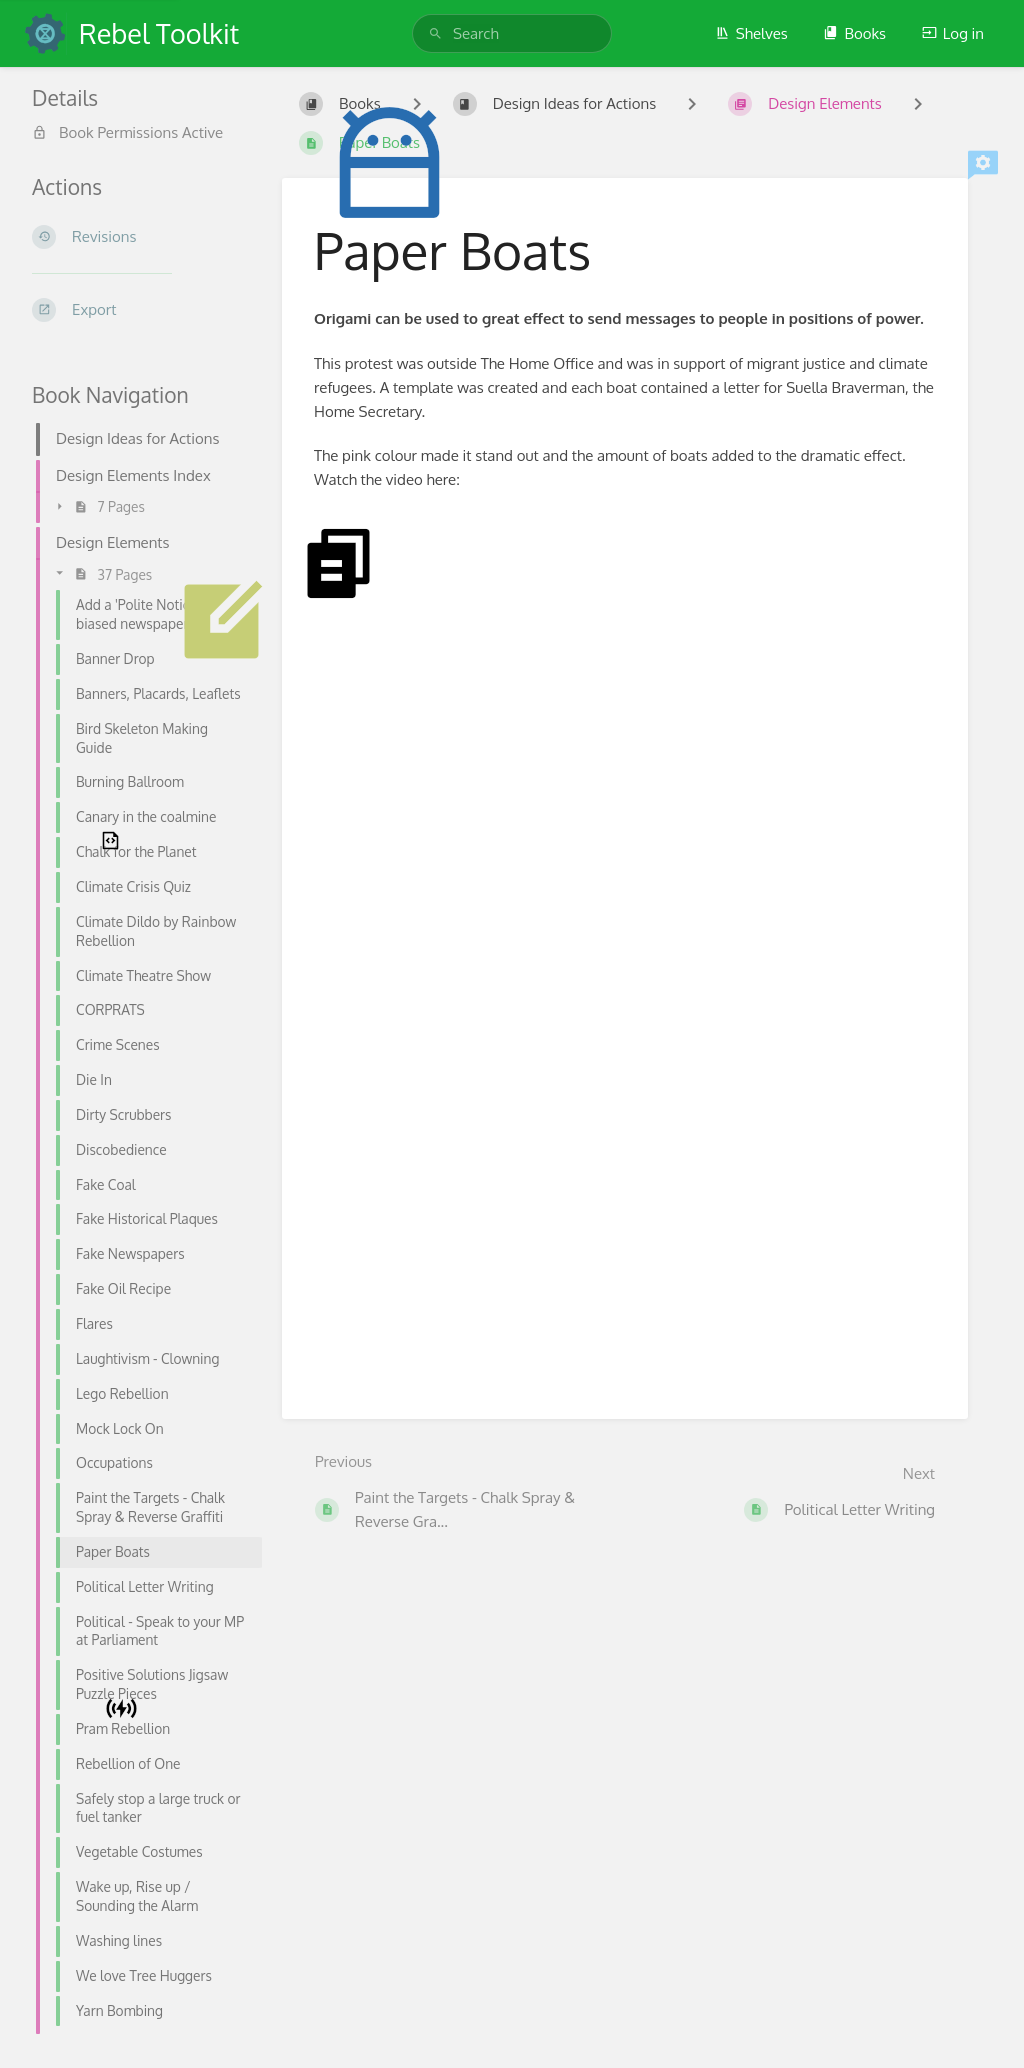  I want to click on android operating system logo, so click(389, 162).